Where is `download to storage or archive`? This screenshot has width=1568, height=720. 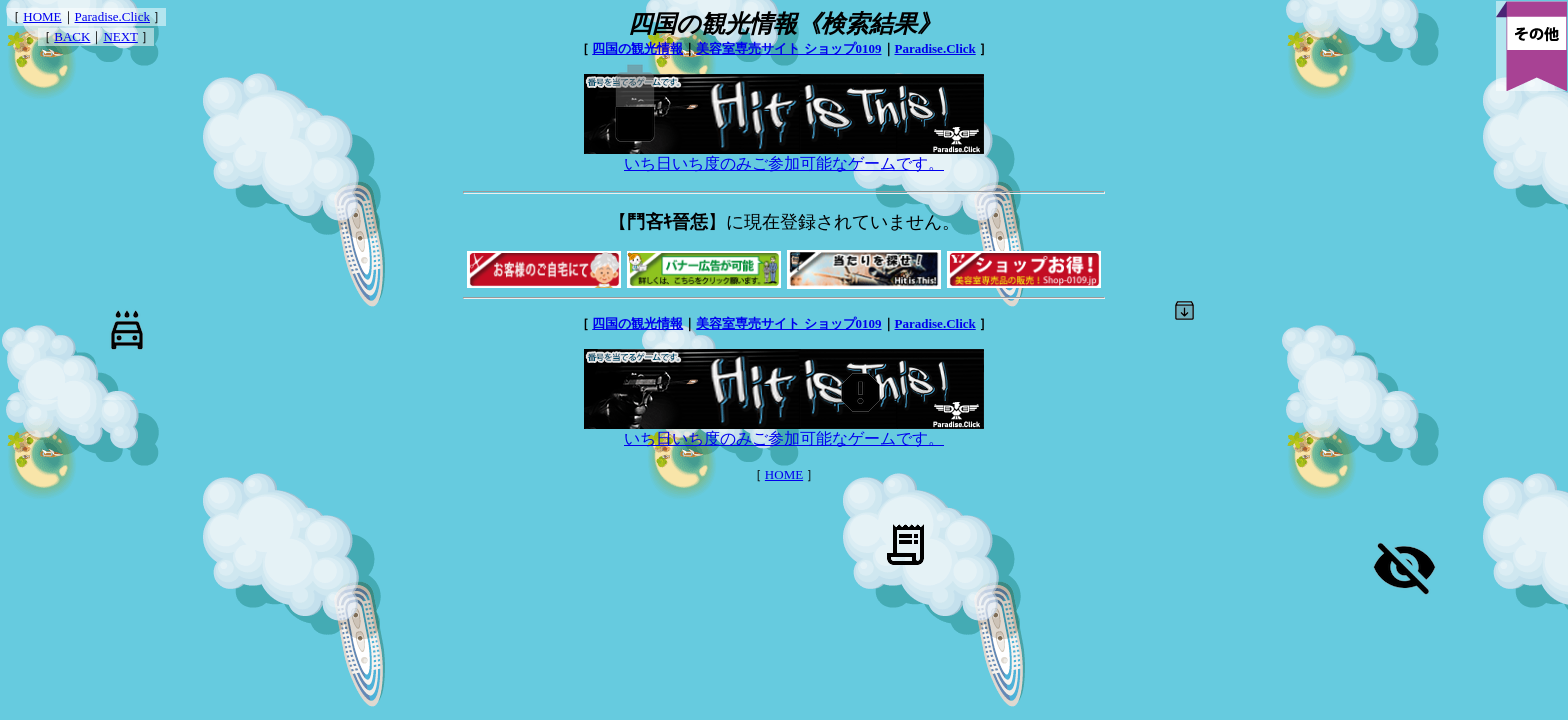 download to storage or archive is located at coordinates (1184, 310).